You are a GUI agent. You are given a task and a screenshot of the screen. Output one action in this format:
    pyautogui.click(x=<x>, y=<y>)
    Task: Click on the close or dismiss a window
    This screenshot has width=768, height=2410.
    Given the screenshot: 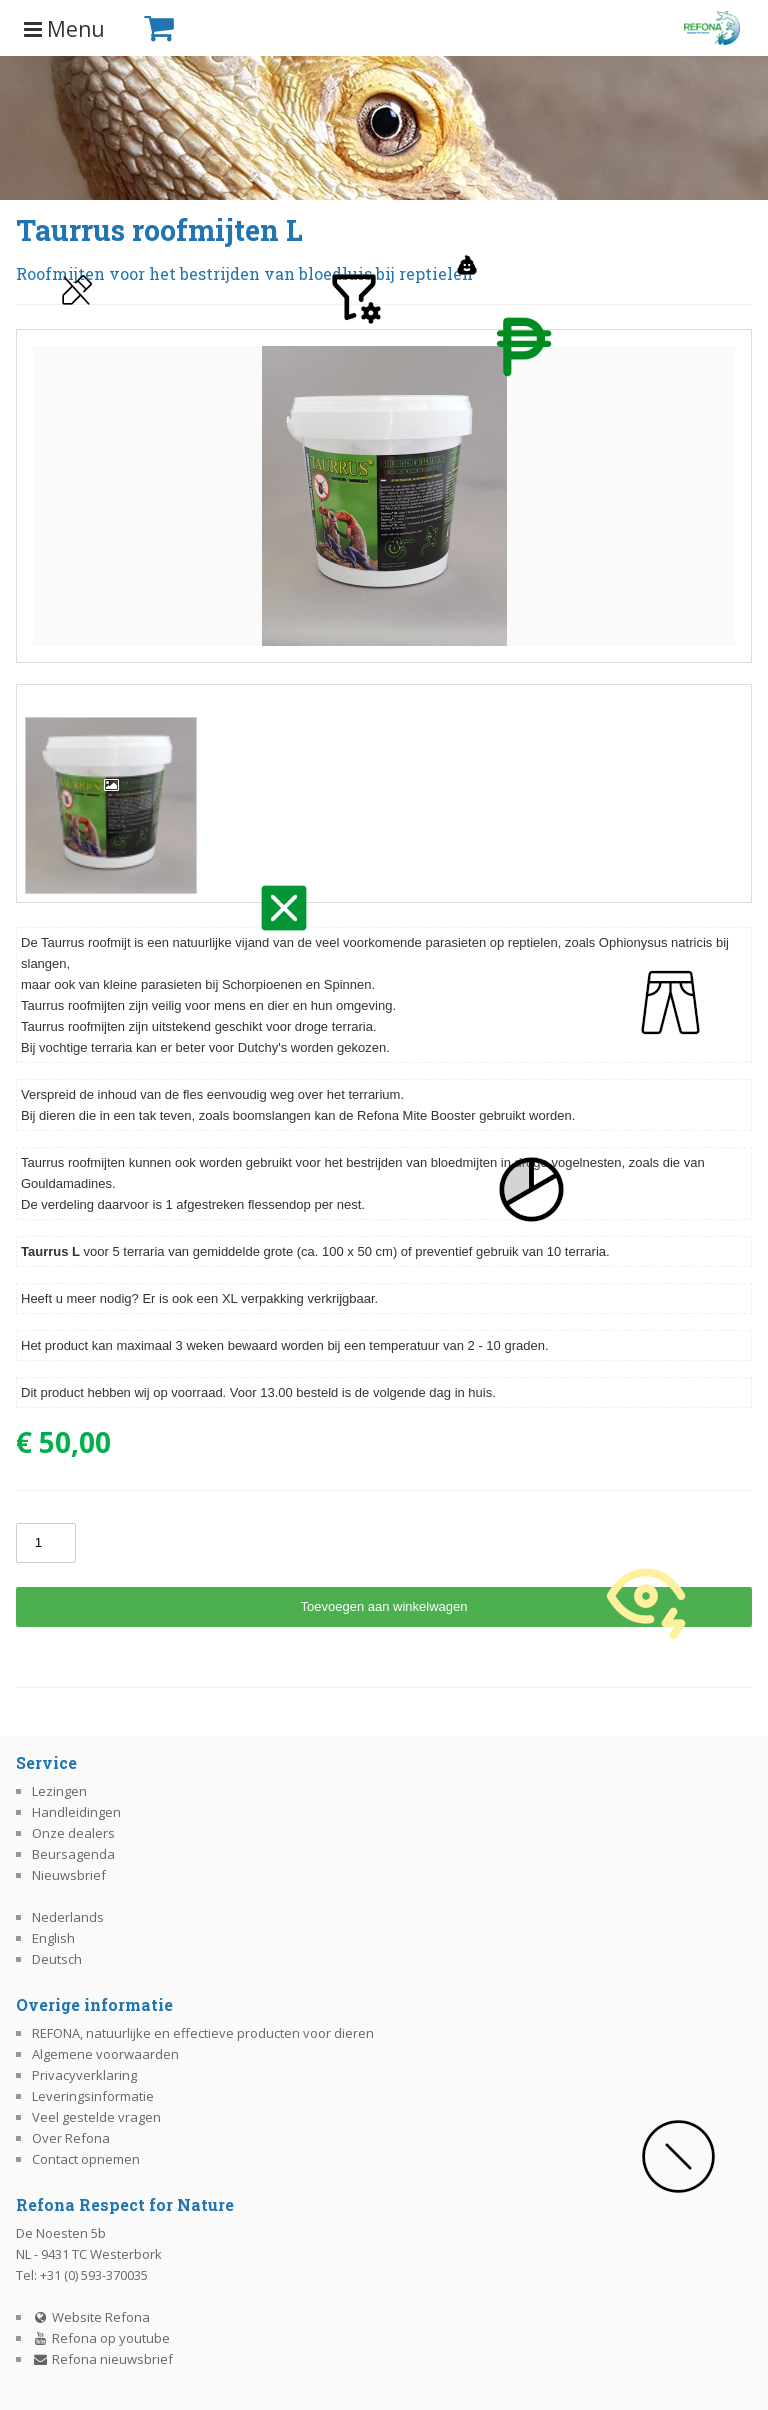 What is the action you would take?
    pyautogui.click(x=284, y=908)
    